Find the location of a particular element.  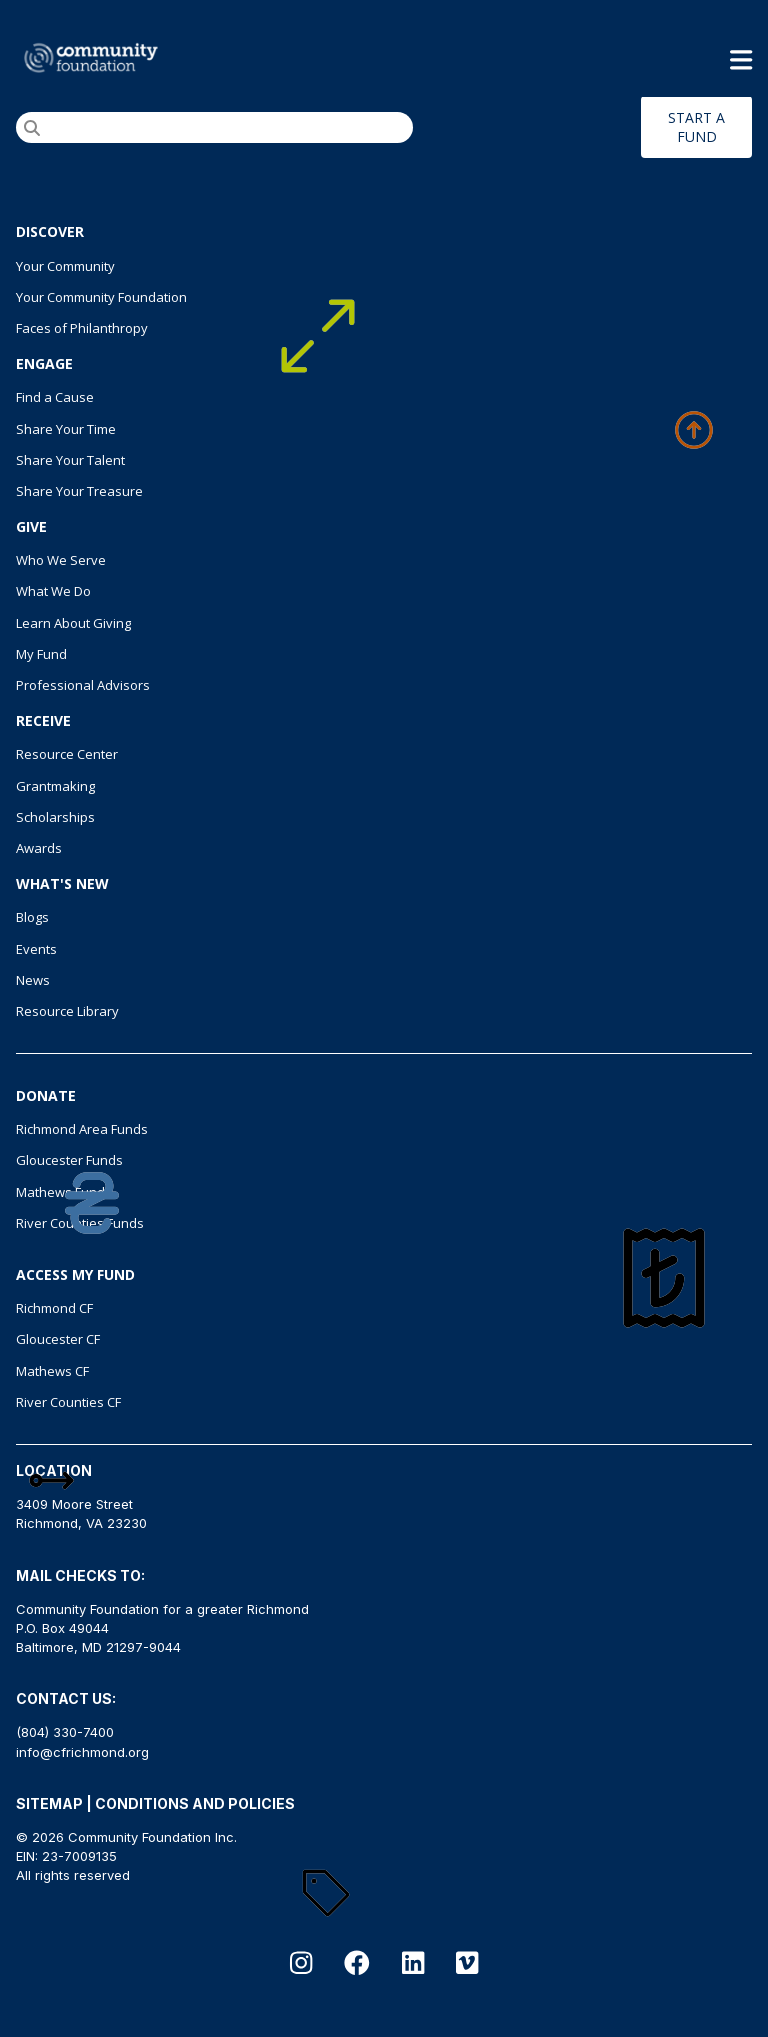

indicates Ukrainian hryvnia currency is located at coordinates (92, 1203).